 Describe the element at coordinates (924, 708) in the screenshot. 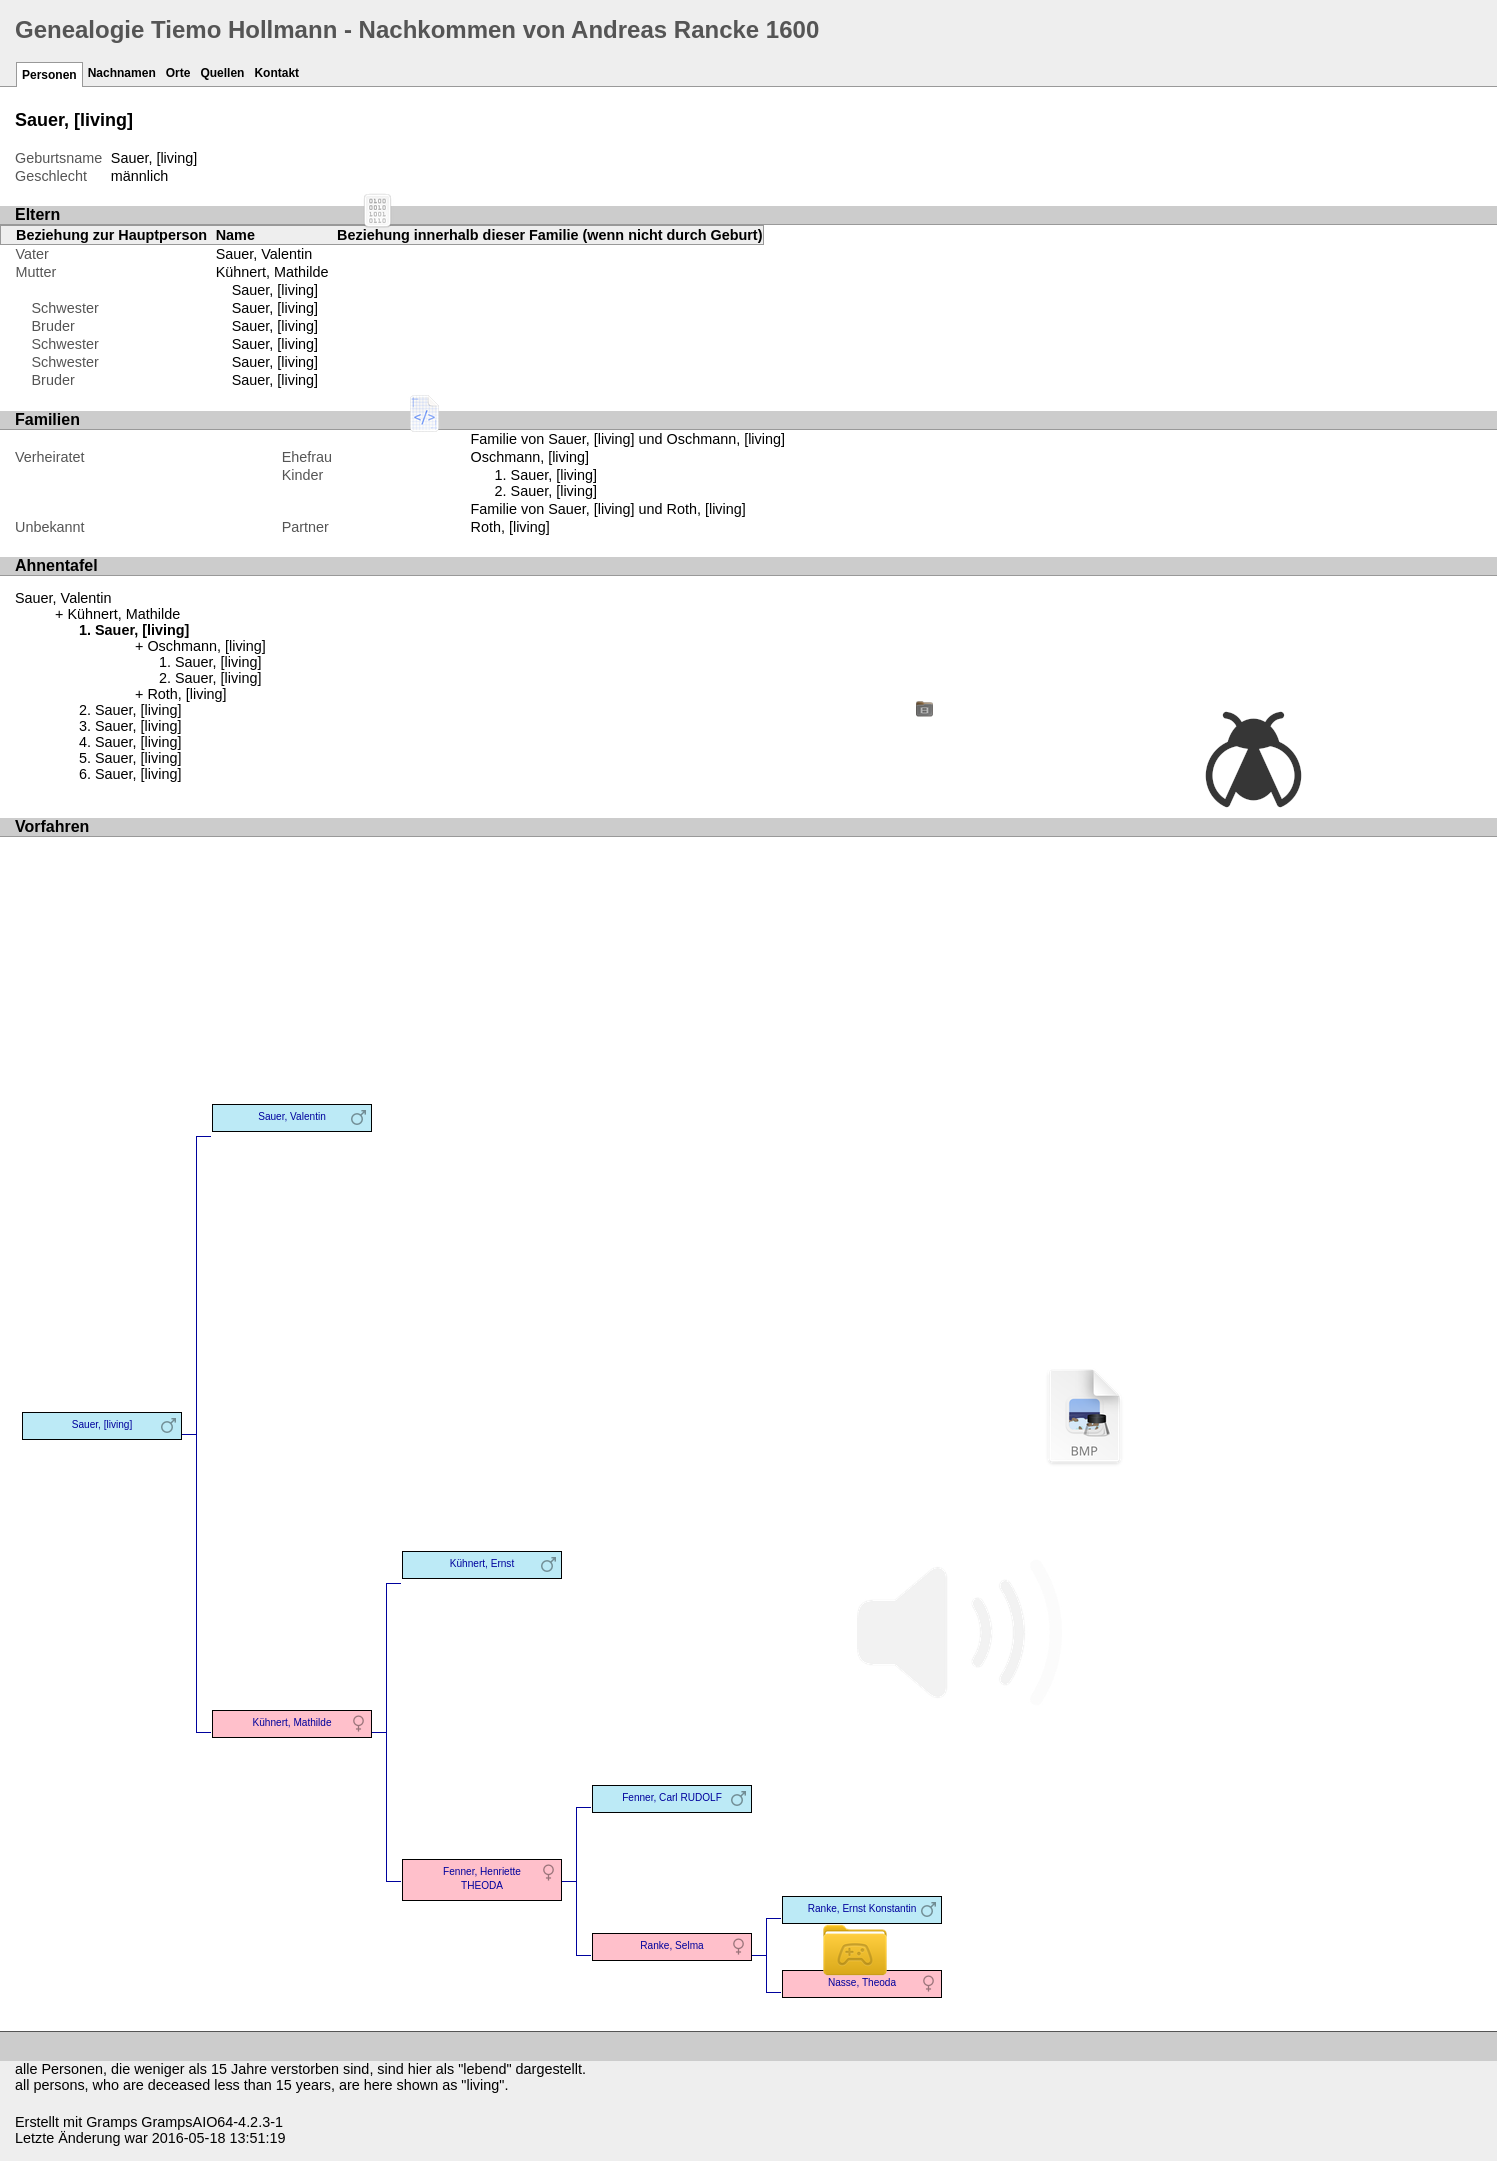

I see `open your videos folder` at that location.